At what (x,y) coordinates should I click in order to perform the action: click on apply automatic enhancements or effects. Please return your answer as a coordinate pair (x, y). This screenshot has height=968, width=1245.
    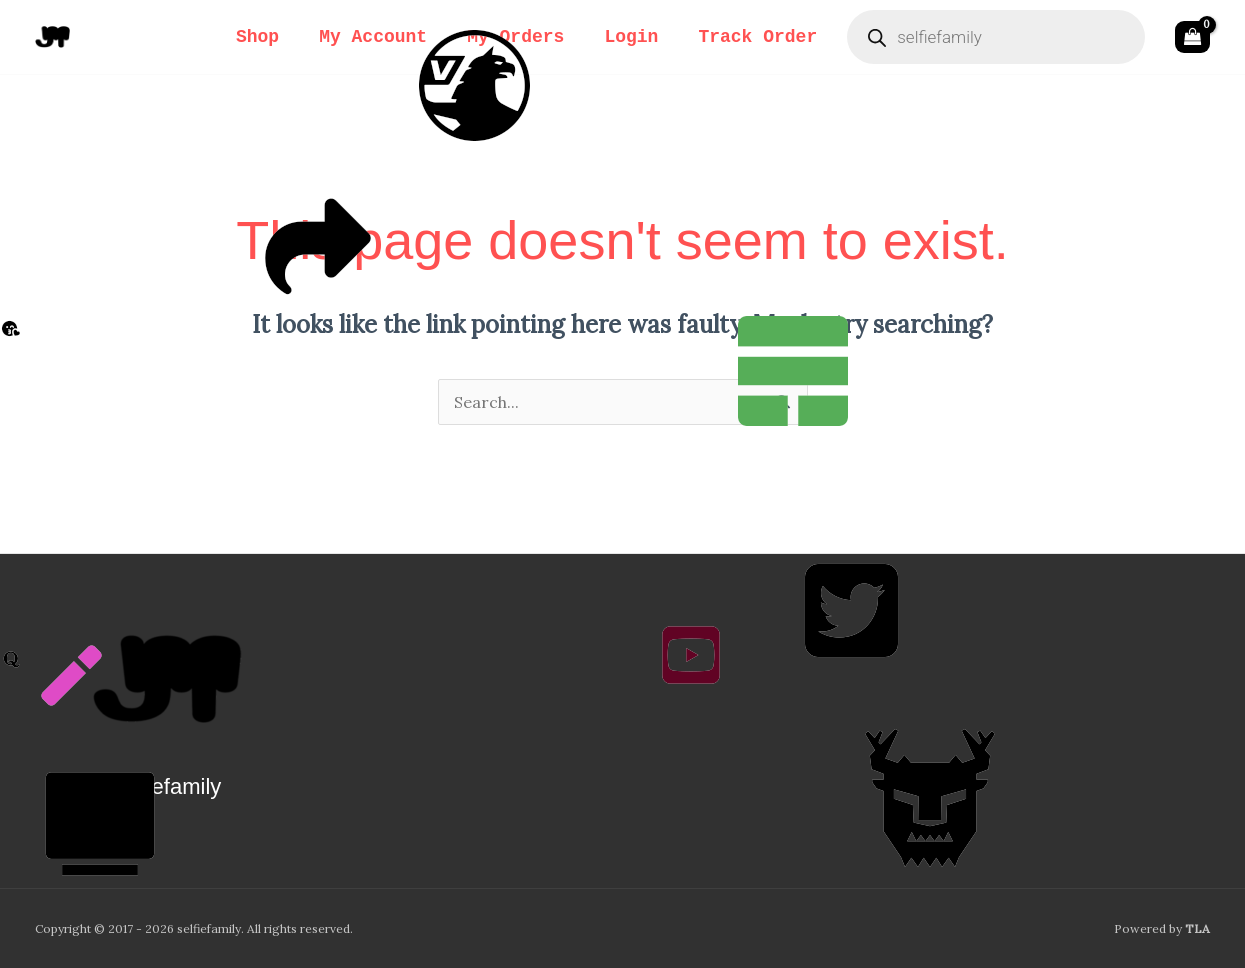
    Looking at the image, I should click on (71, 675).